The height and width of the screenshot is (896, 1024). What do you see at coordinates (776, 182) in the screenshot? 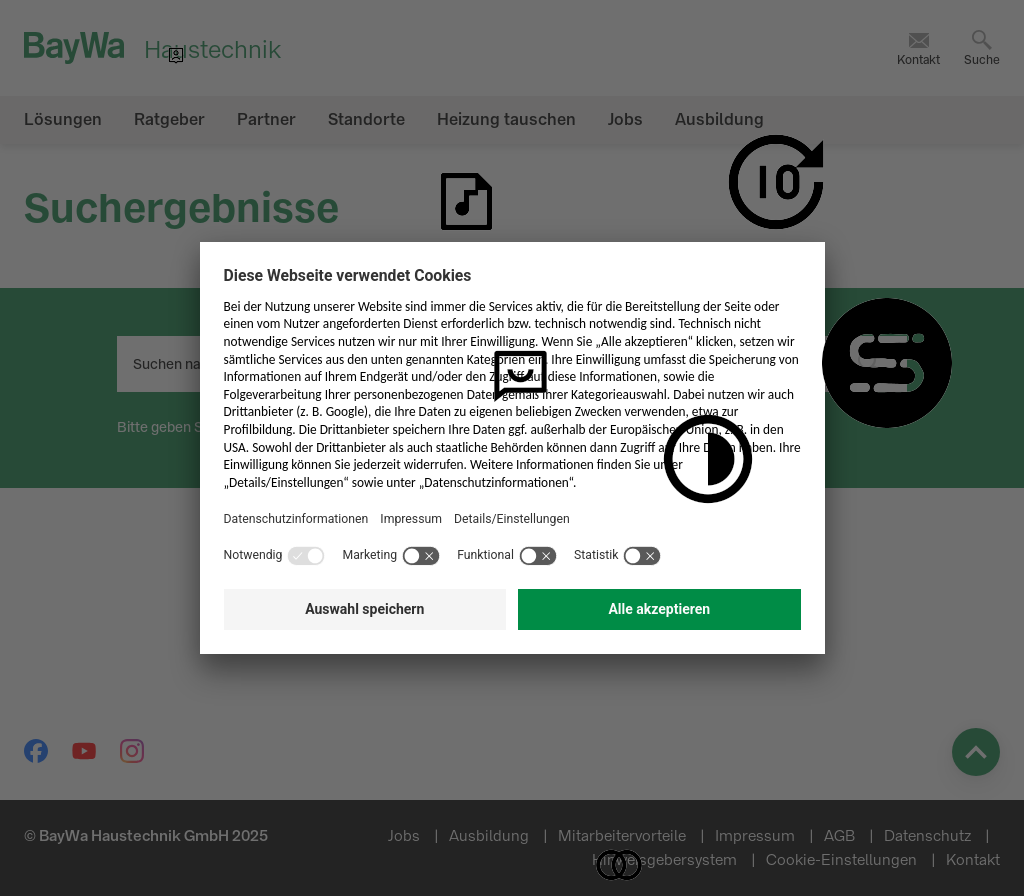
I see `skip forward 10 seconds` at bounding box center [776, 182].